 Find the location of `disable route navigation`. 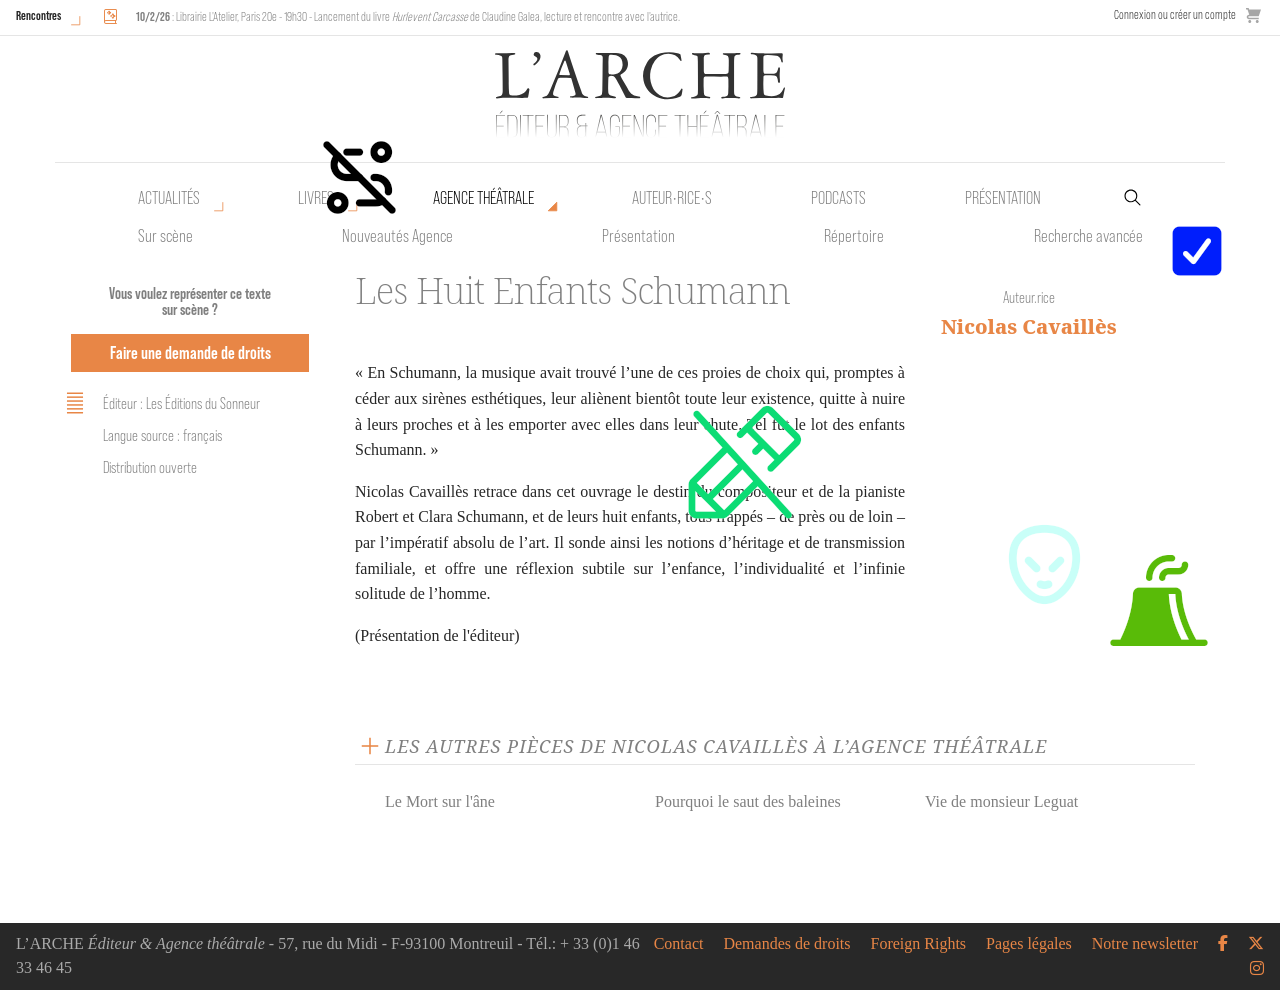

disable route navigation is located at coordinates (359, 177).